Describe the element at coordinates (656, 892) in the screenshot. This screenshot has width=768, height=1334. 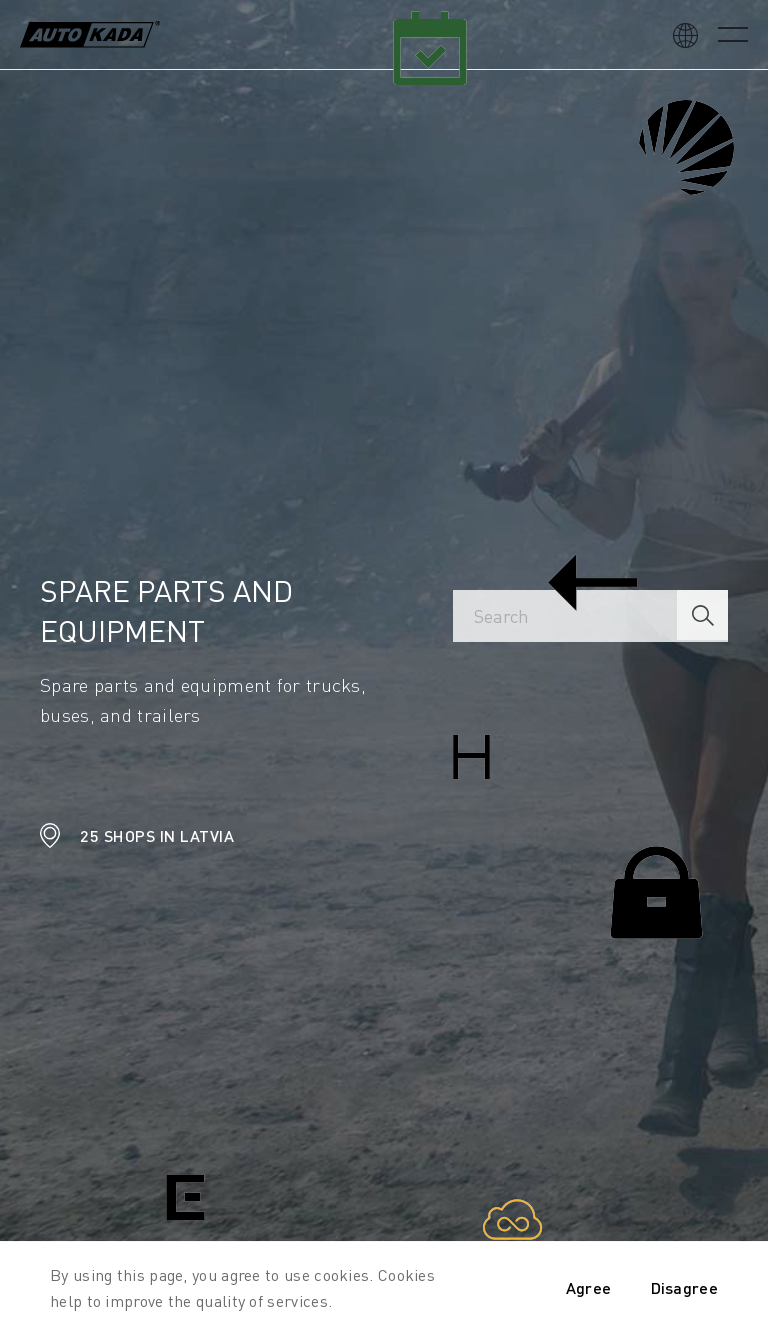
I see `access your shopping bag` at that location.